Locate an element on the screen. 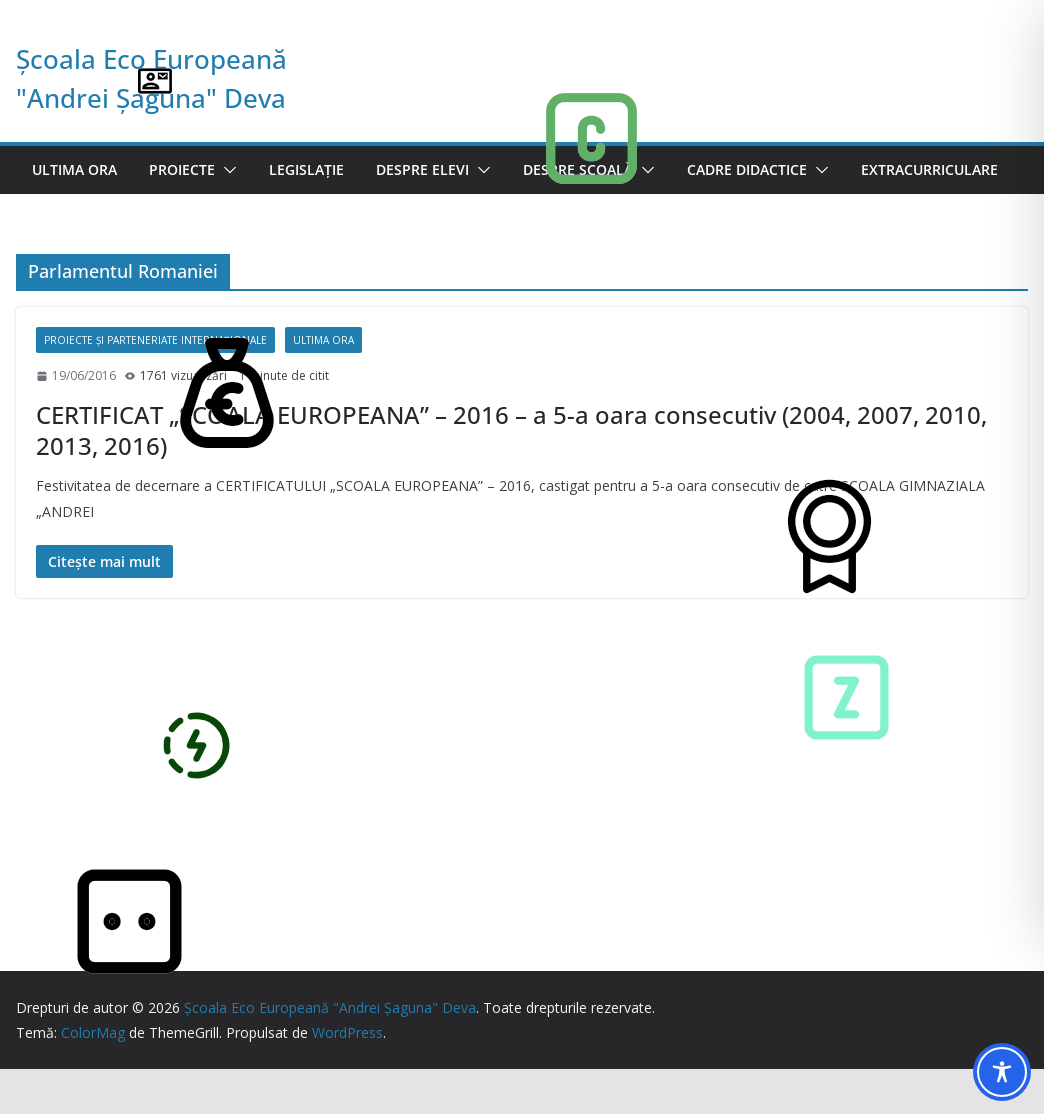 This screenshot has width=1044, height=1114. electrical outlet or power source indicator is located at coordinates (129, 921).